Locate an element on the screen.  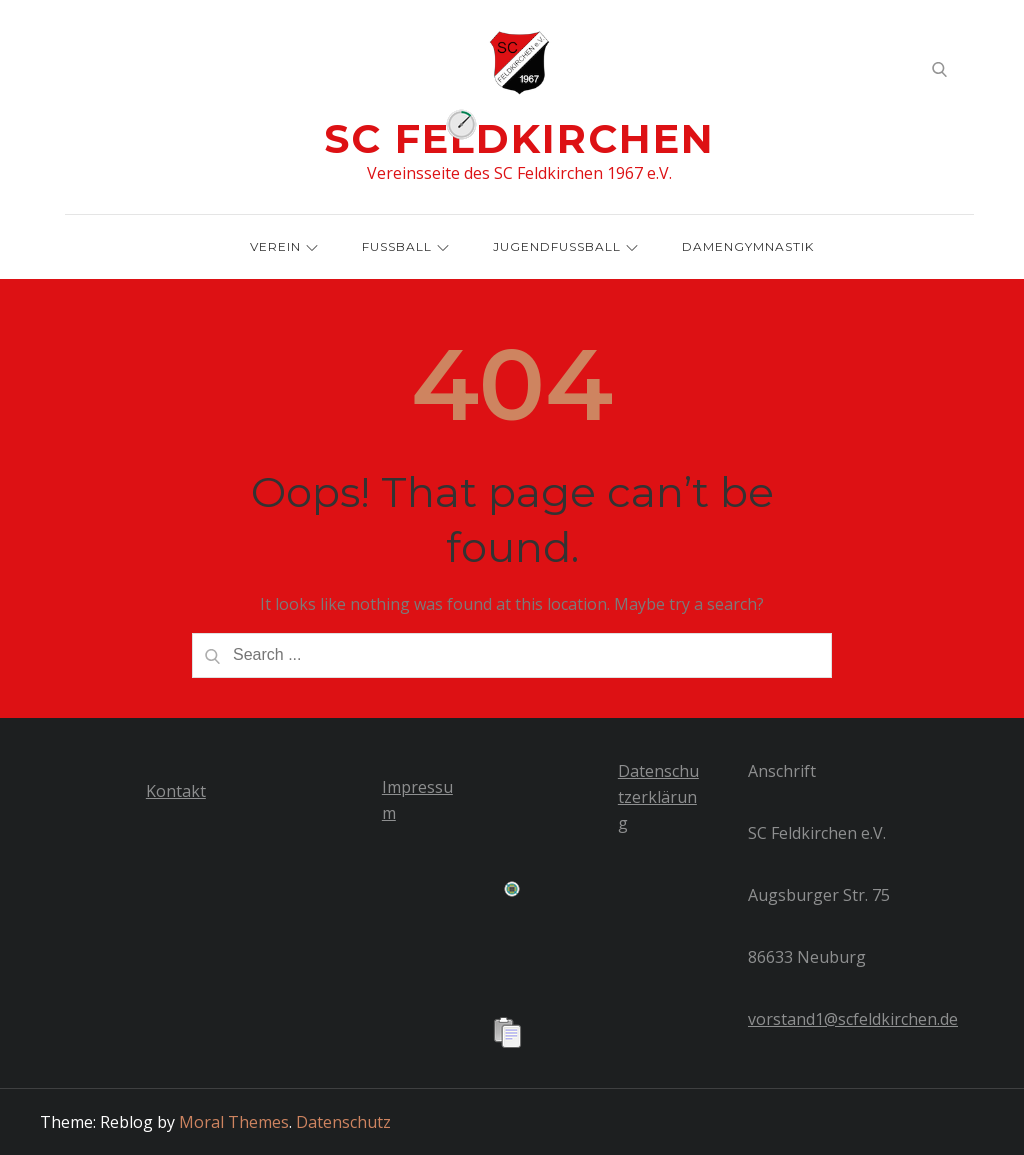
access hardware driver settings is located at coordinates (512, 889).